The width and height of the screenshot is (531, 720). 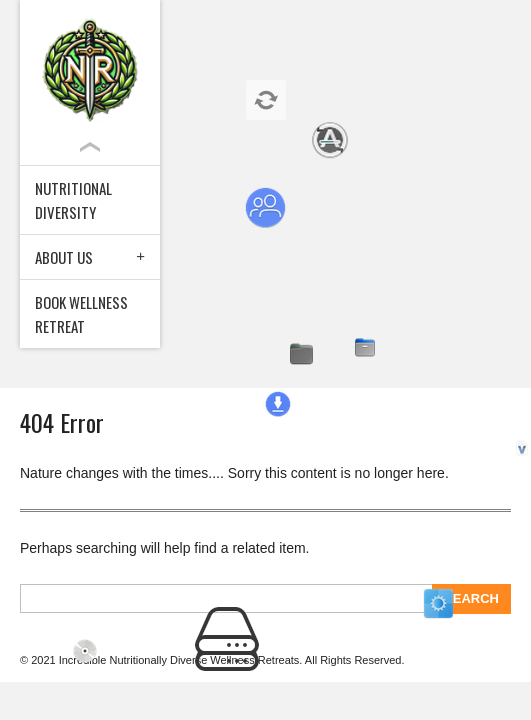 I want to click on open the nautilus file manager, so click(x=365, y=347).